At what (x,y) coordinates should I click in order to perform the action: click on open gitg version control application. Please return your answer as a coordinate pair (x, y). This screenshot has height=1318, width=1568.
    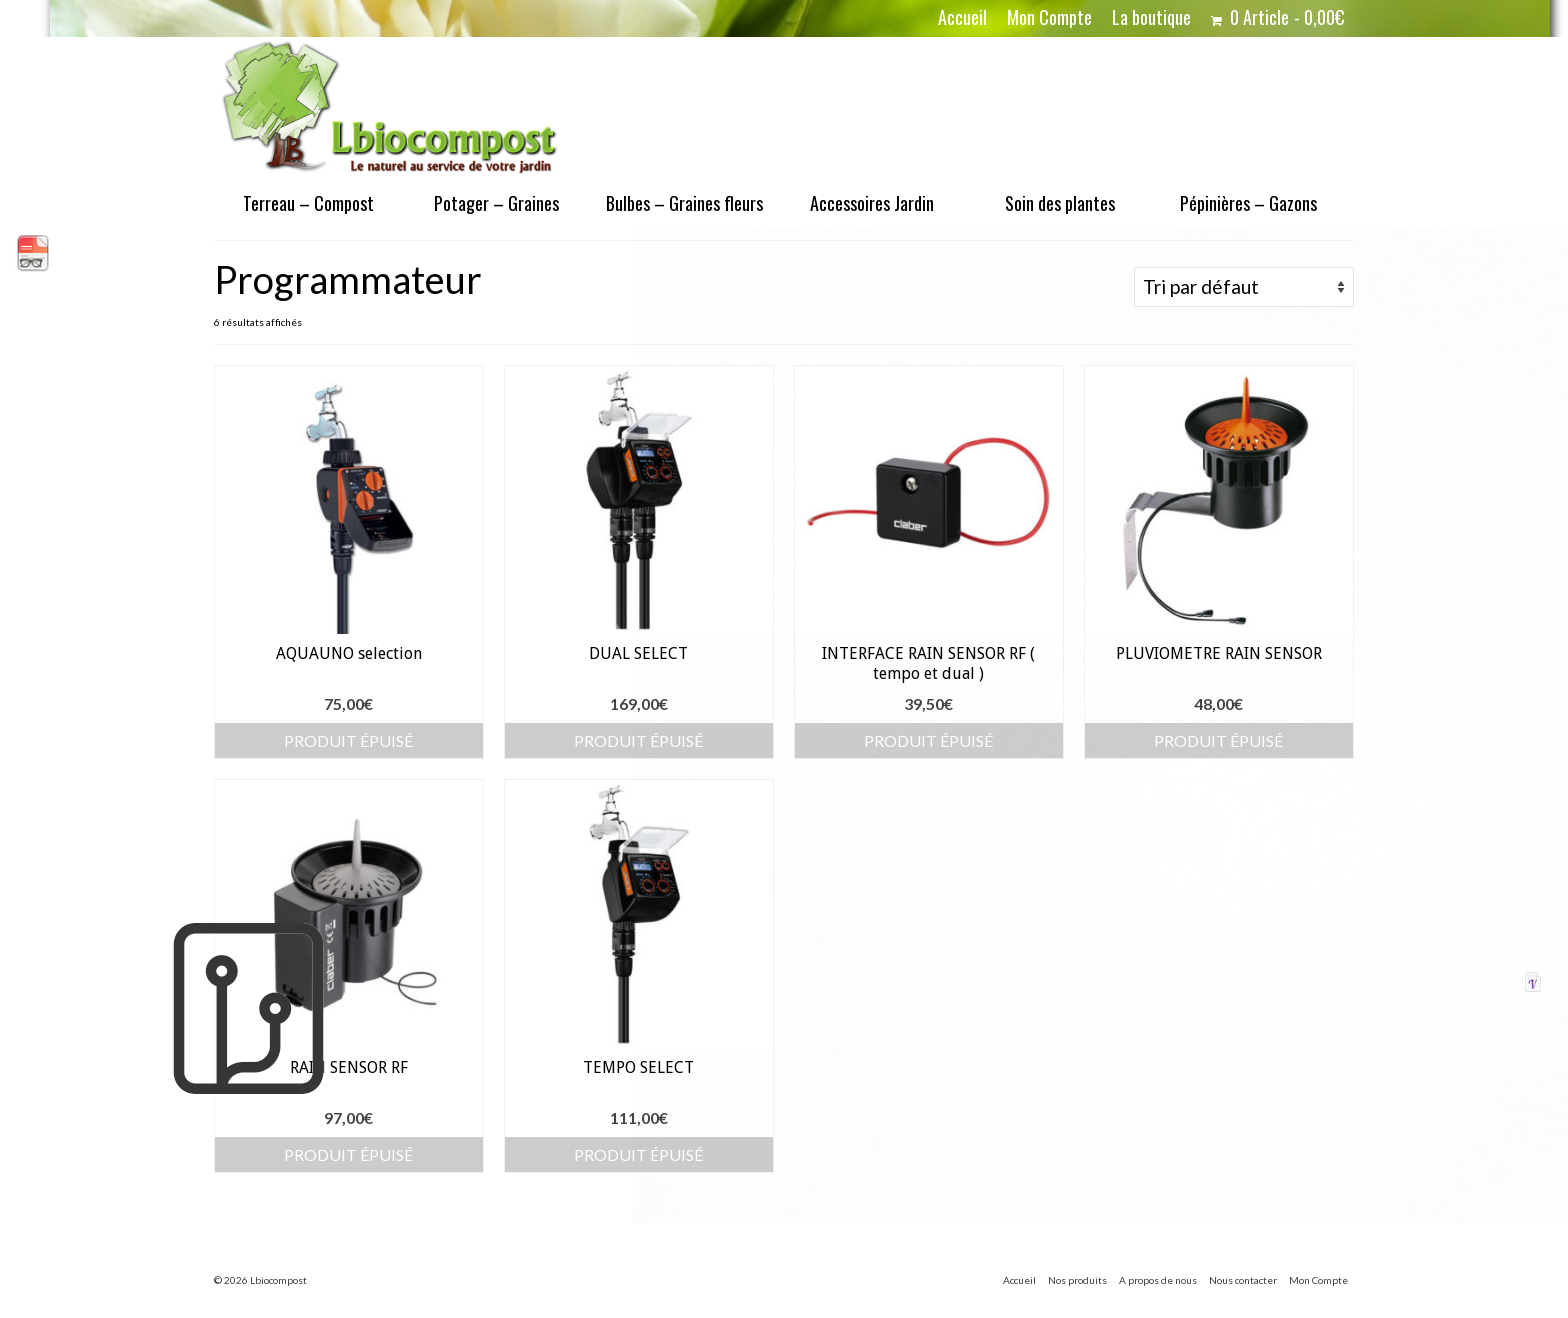
    Looking at the image, I should click on (248, 1008).